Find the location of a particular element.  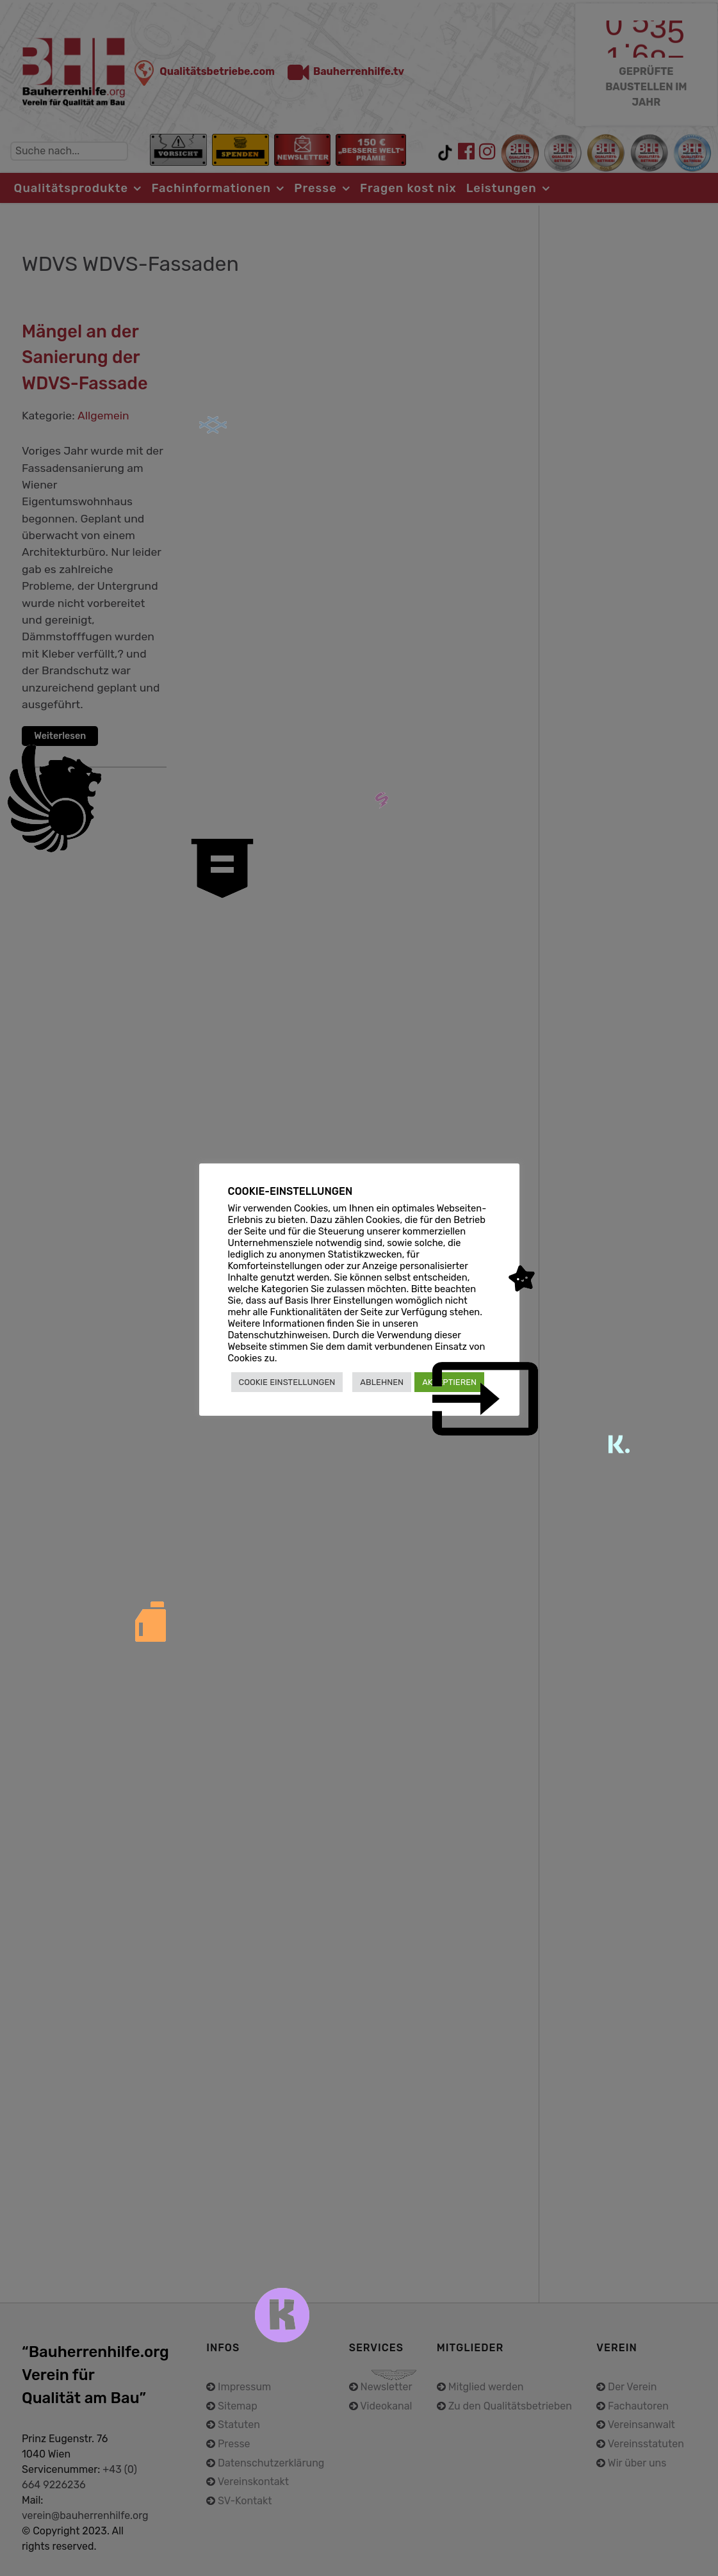

pay with Klarna at checkout is located at coordinates (619, 1444).